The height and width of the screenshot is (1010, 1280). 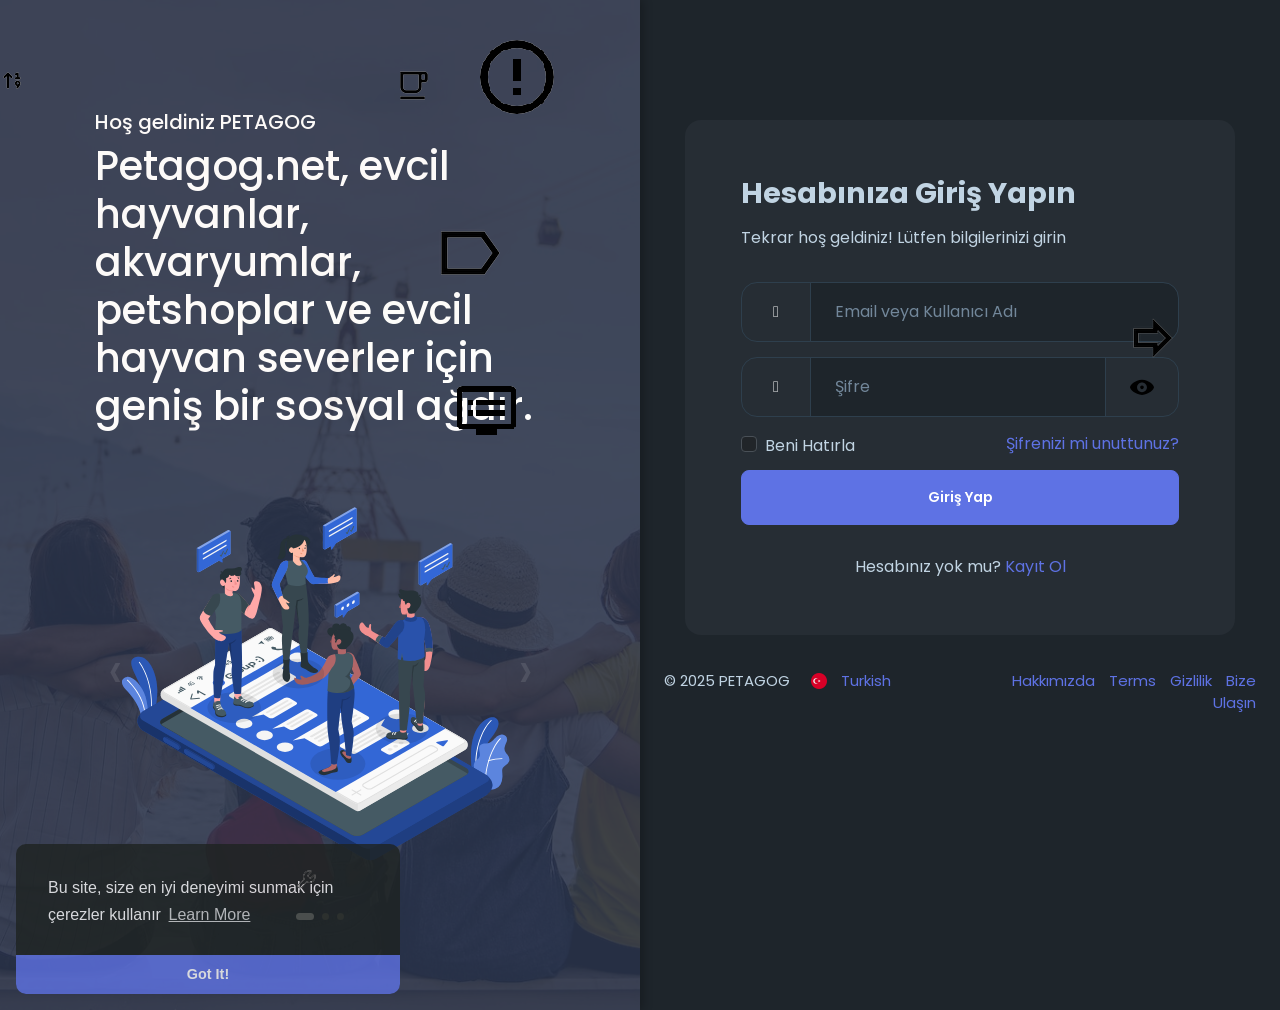 What do you see at coordinates (12, 80) in the screenshot?
I see `sort numerically in ascending order` at bounding box center [12, 80].